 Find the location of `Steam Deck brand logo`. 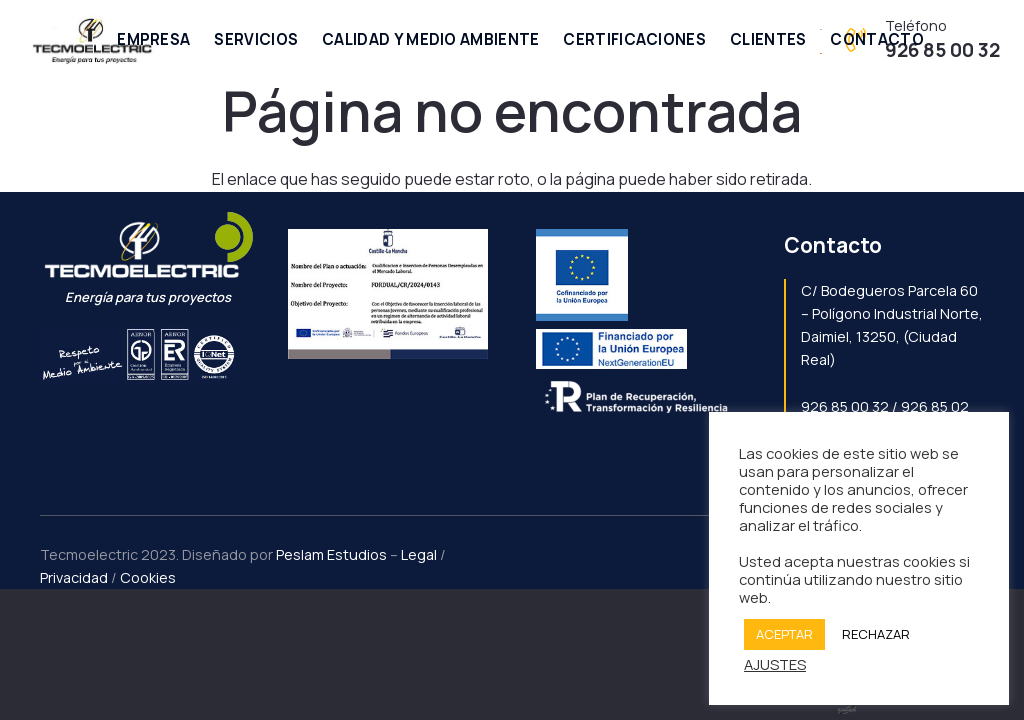

Steam Deck brand logo is located at coordinates (234, 237).